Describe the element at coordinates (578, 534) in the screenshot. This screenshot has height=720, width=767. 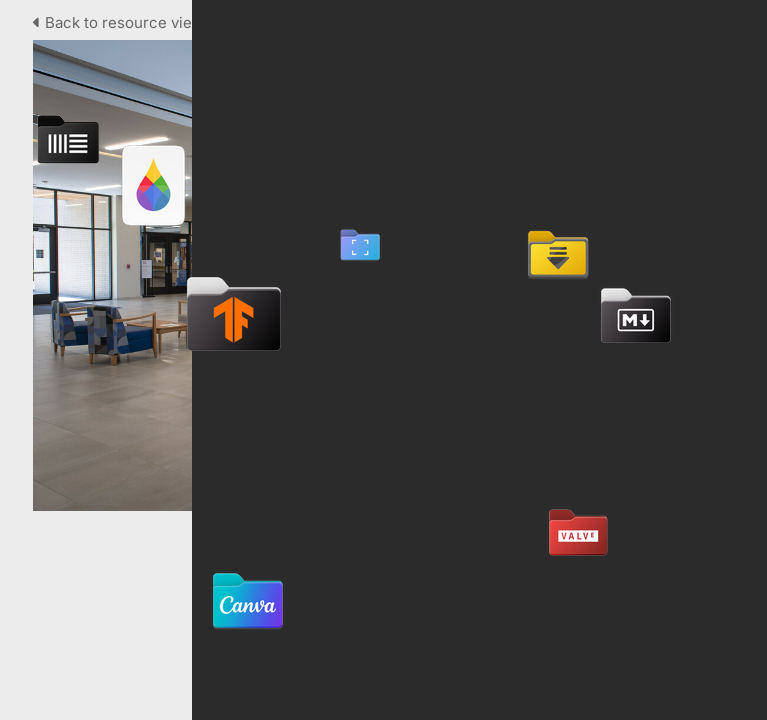
I see `folder containing Valve games or Steam content` at that location.